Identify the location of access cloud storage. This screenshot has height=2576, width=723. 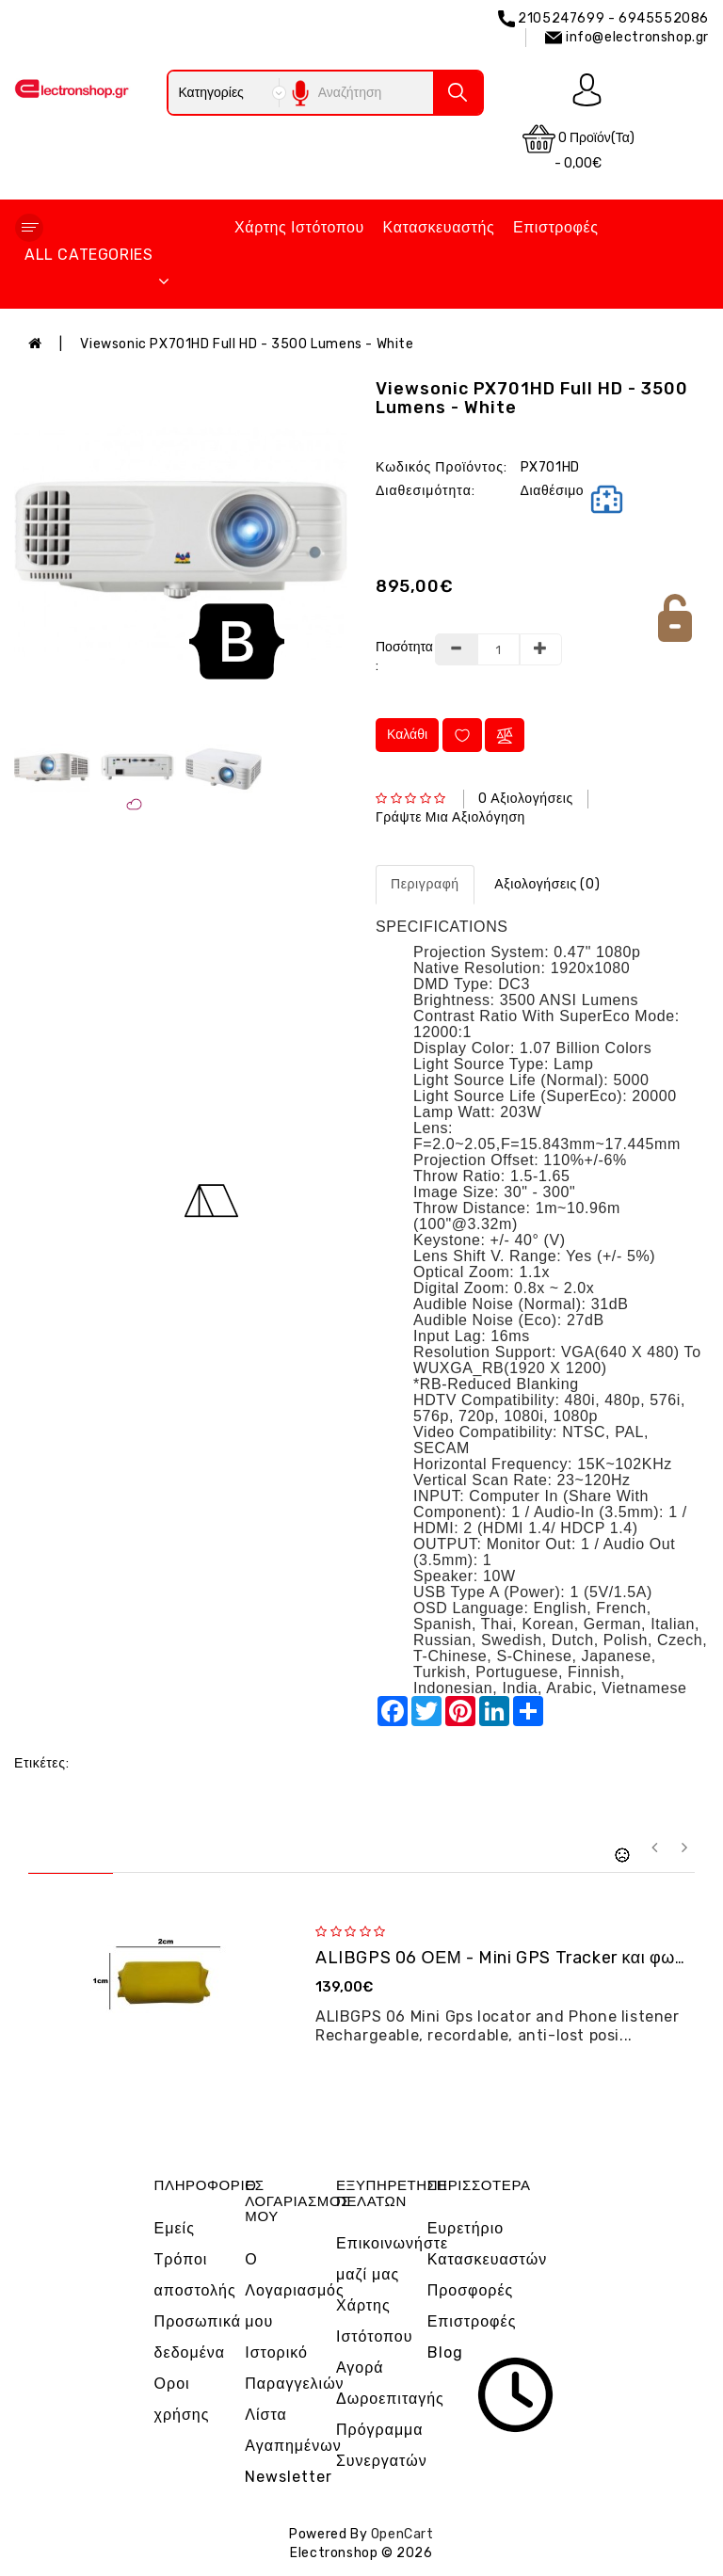
(134, 804).